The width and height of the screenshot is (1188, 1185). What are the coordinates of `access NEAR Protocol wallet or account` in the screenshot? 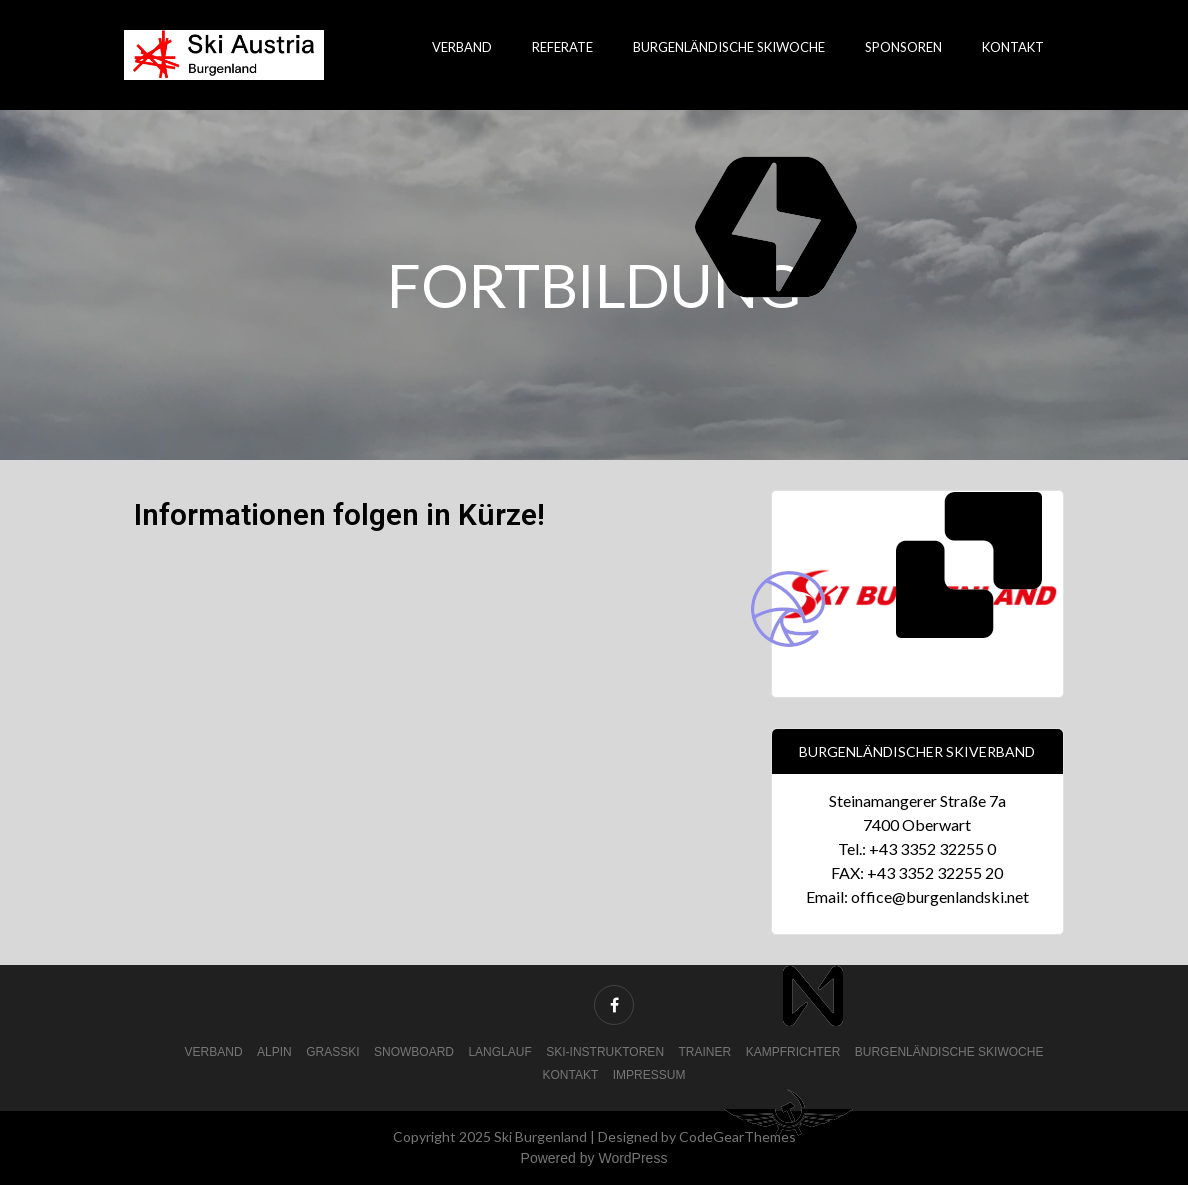 It's located at (813, 996).